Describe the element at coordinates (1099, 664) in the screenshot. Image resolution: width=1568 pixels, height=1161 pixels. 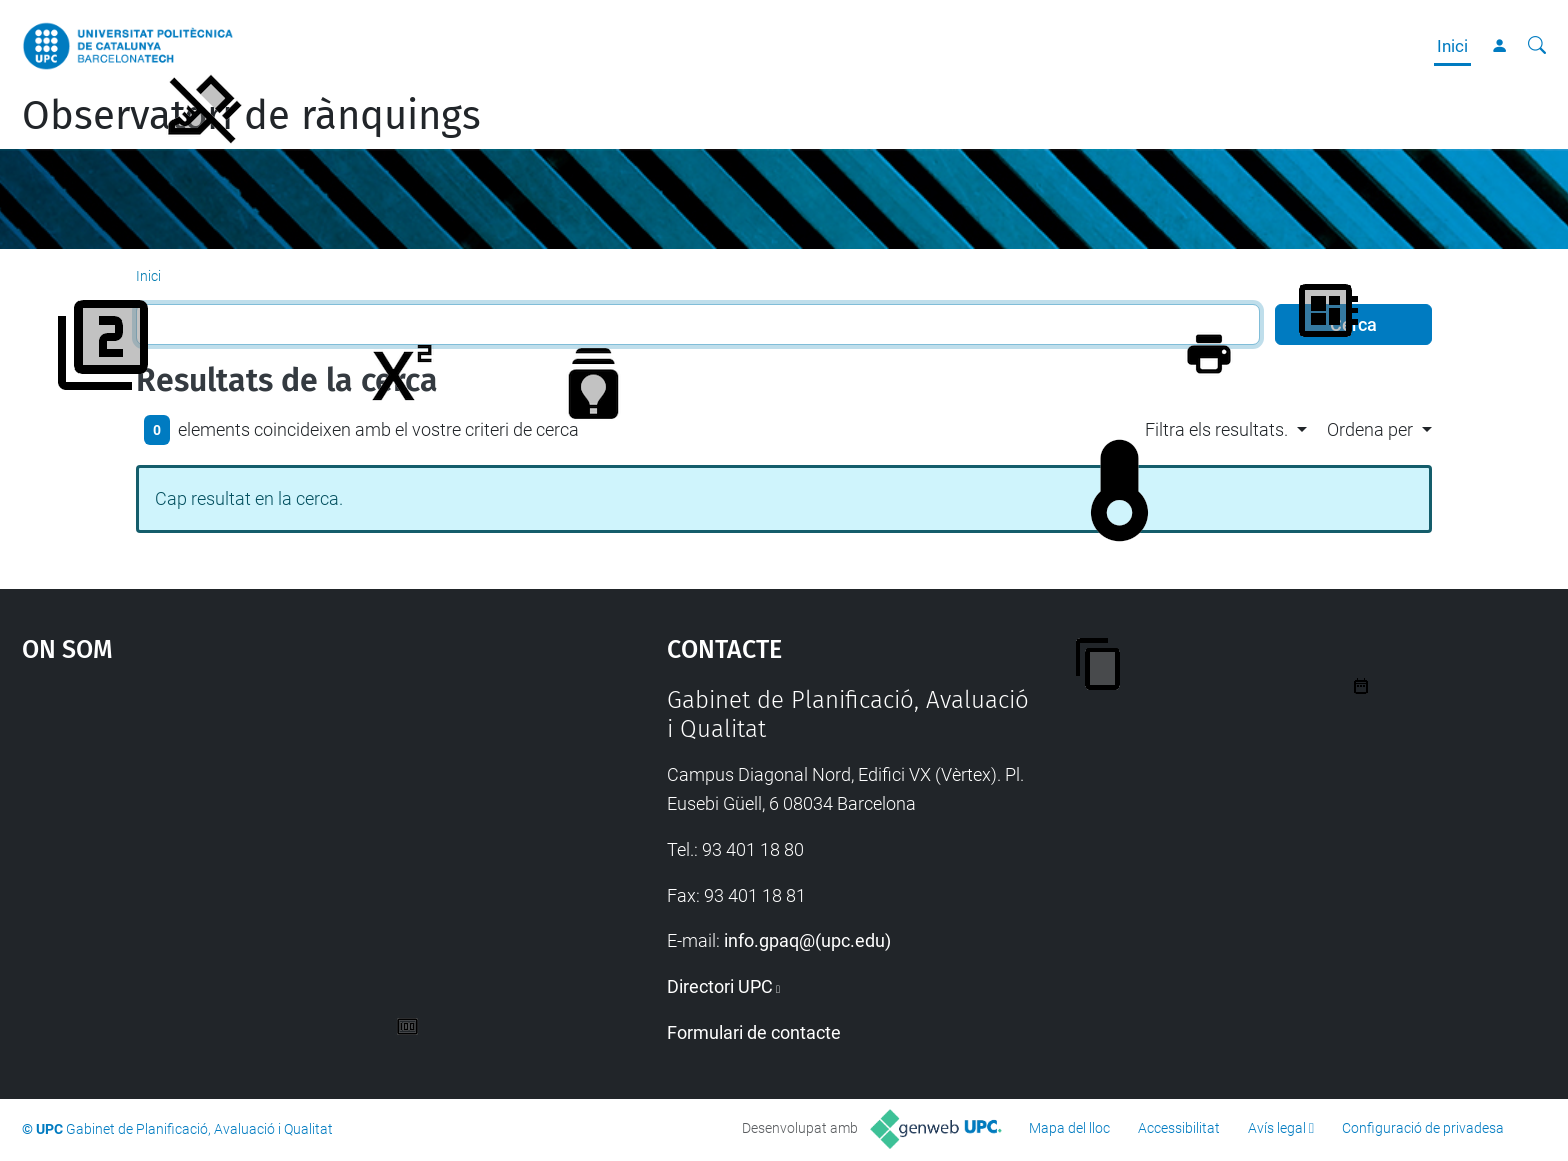
I see `copy to clipboard` at that location.